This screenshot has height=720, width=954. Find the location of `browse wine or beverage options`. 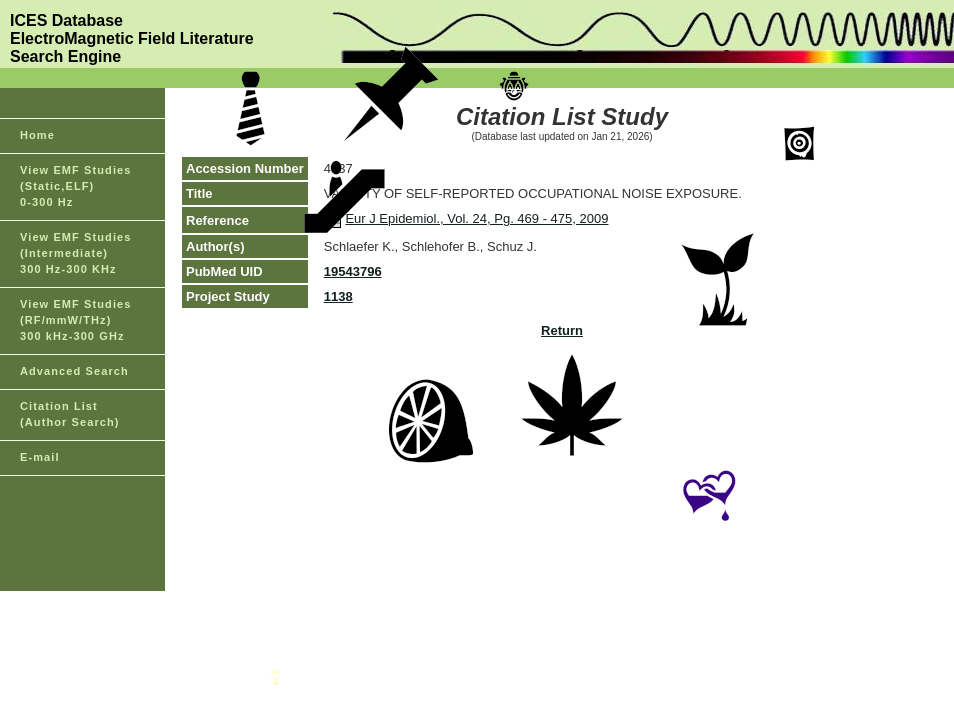

browse wine or beverage options is located at coordinates (276, 677).